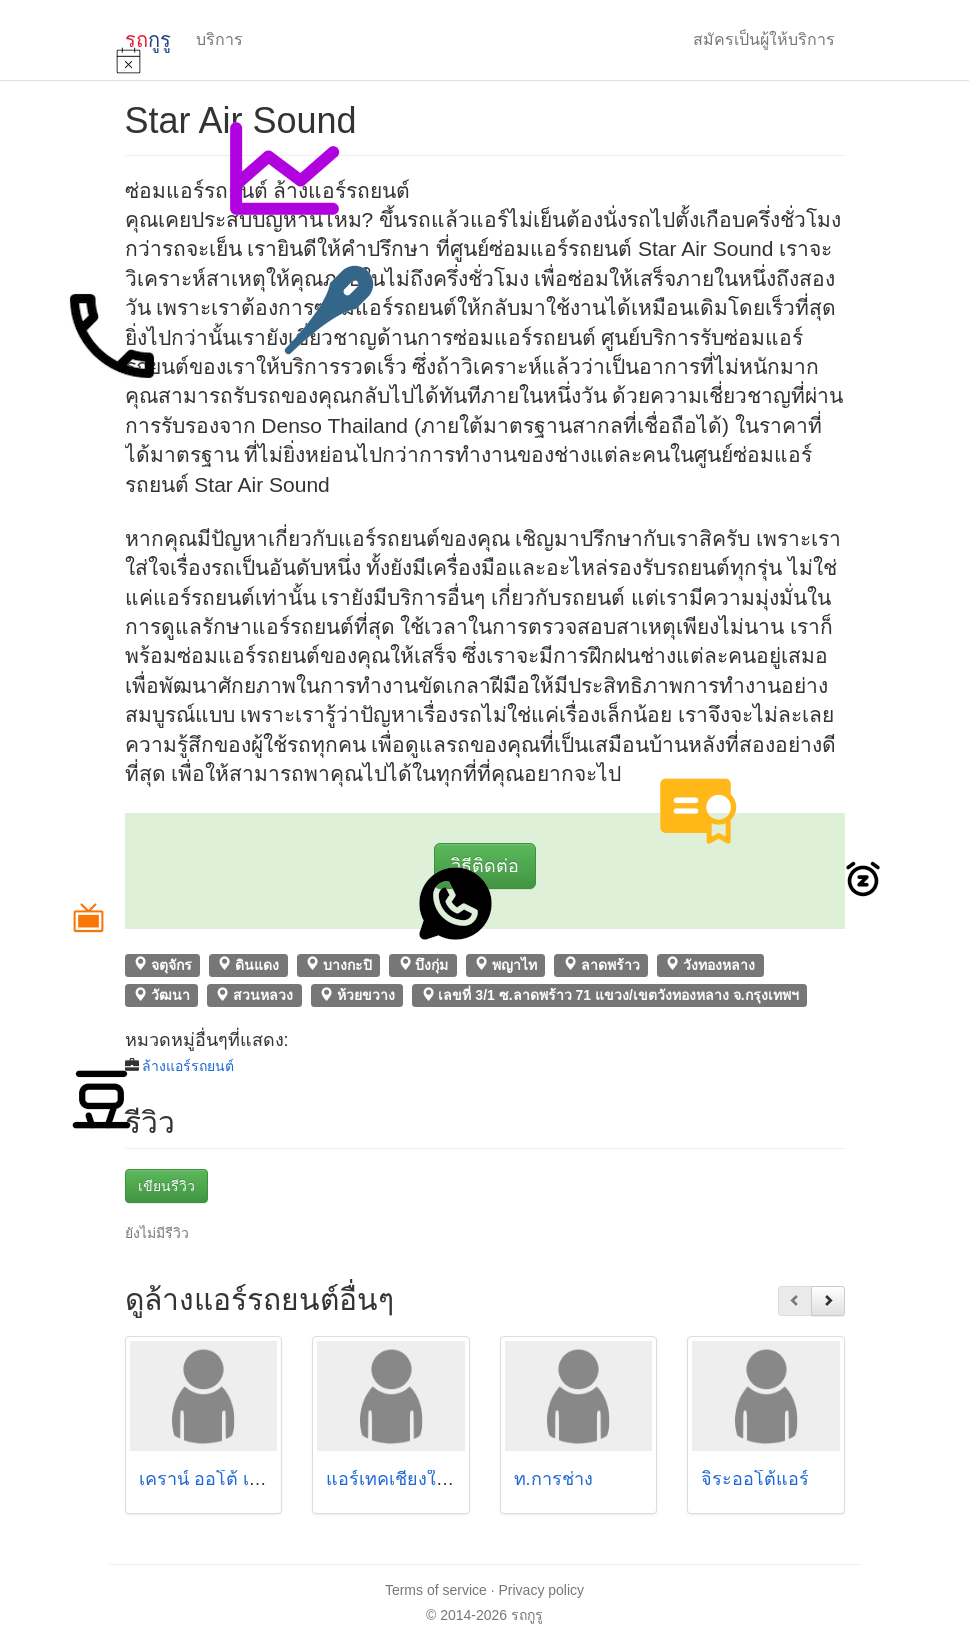 Image resolution: width=969 pixels, height=1645 pixels. I want to click on open WhatsApp messaging app, so click(455, 903).